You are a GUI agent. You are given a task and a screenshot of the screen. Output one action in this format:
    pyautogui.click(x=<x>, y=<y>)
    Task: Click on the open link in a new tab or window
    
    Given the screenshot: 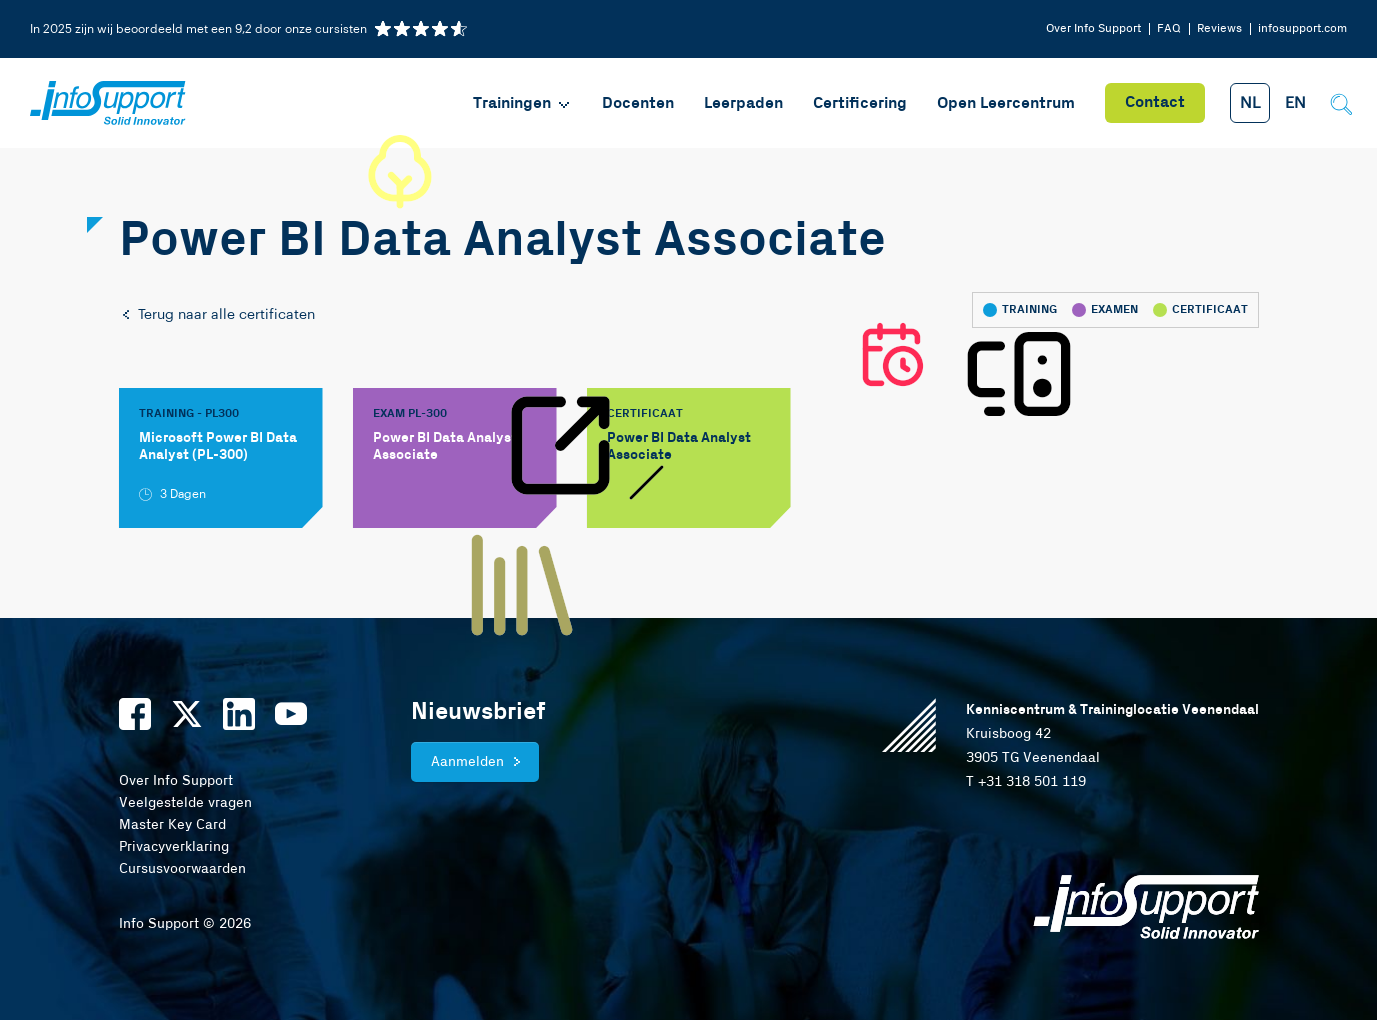 What is the action you would take?
    pyautogui.click(x=560, y=445)
    